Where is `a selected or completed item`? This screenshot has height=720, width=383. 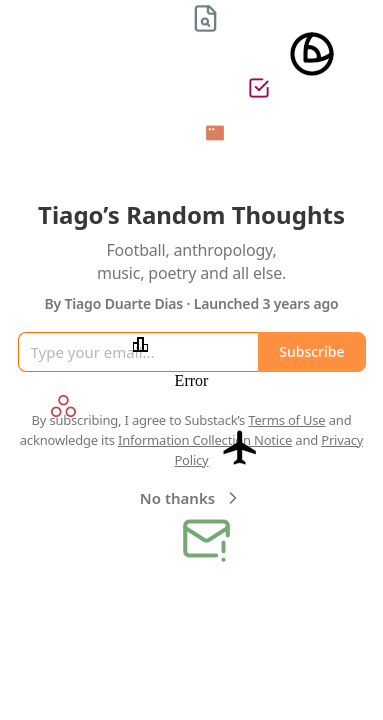
a selected or completed item is located at coordinates (259, 88).